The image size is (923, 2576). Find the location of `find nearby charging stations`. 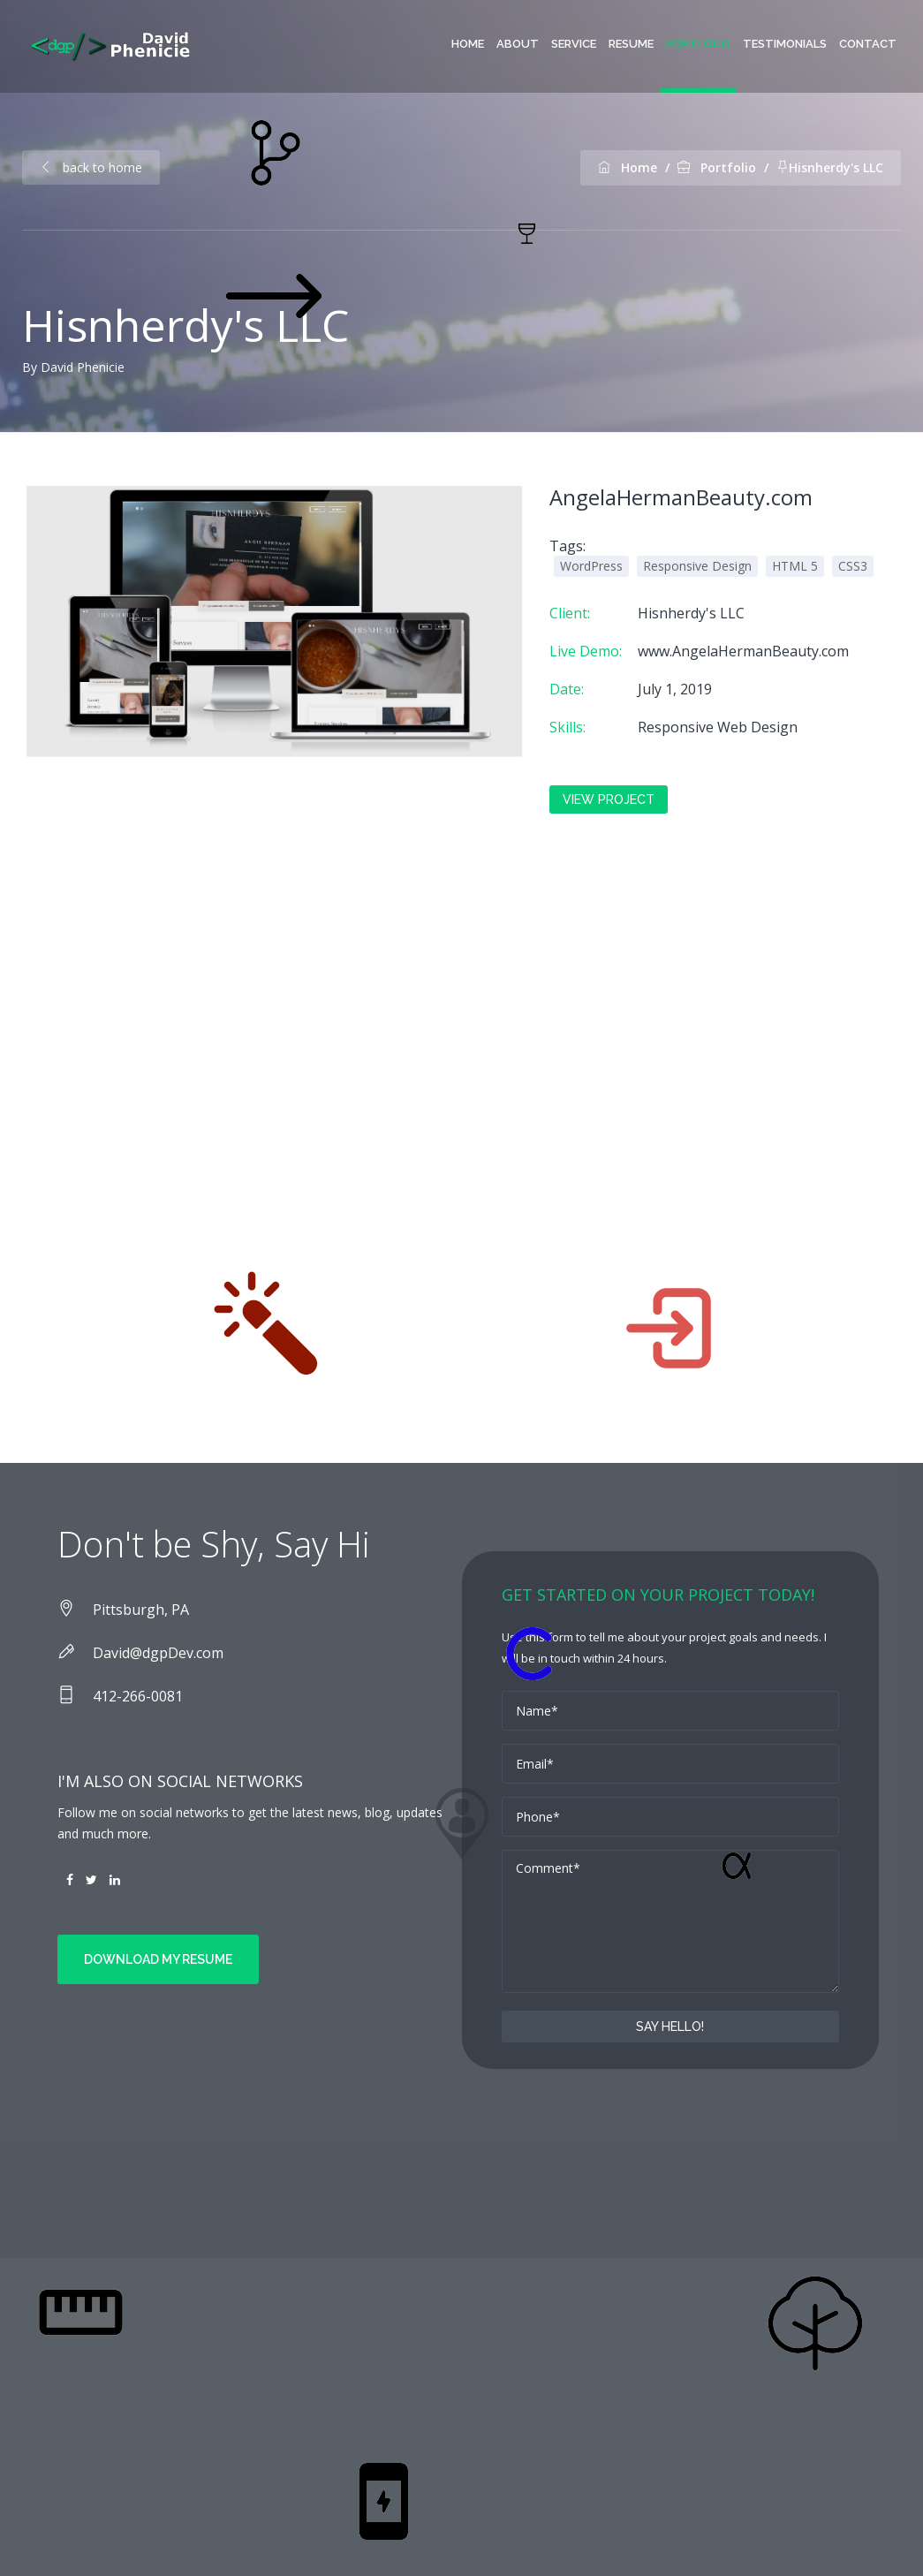

find nearby charging stations is located at coordinates (383, 2501).